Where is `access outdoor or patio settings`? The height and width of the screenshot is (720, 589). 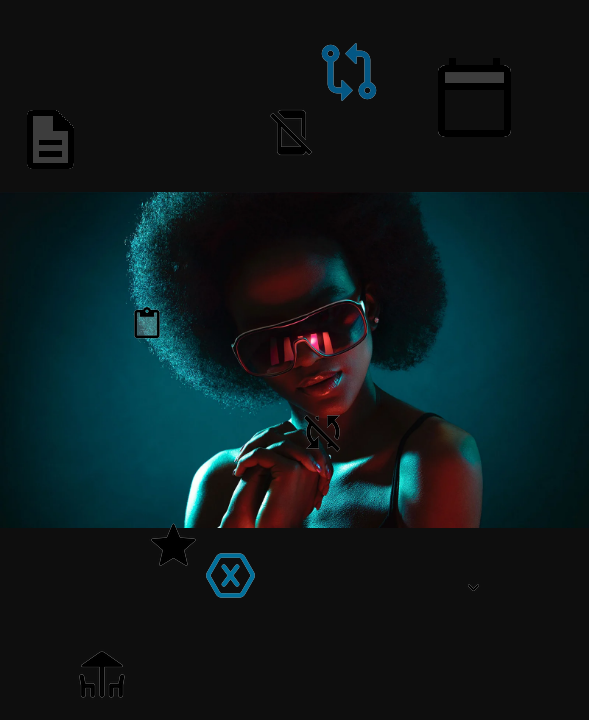
access outdoor or patio settings is located at coordinates (102, 674).